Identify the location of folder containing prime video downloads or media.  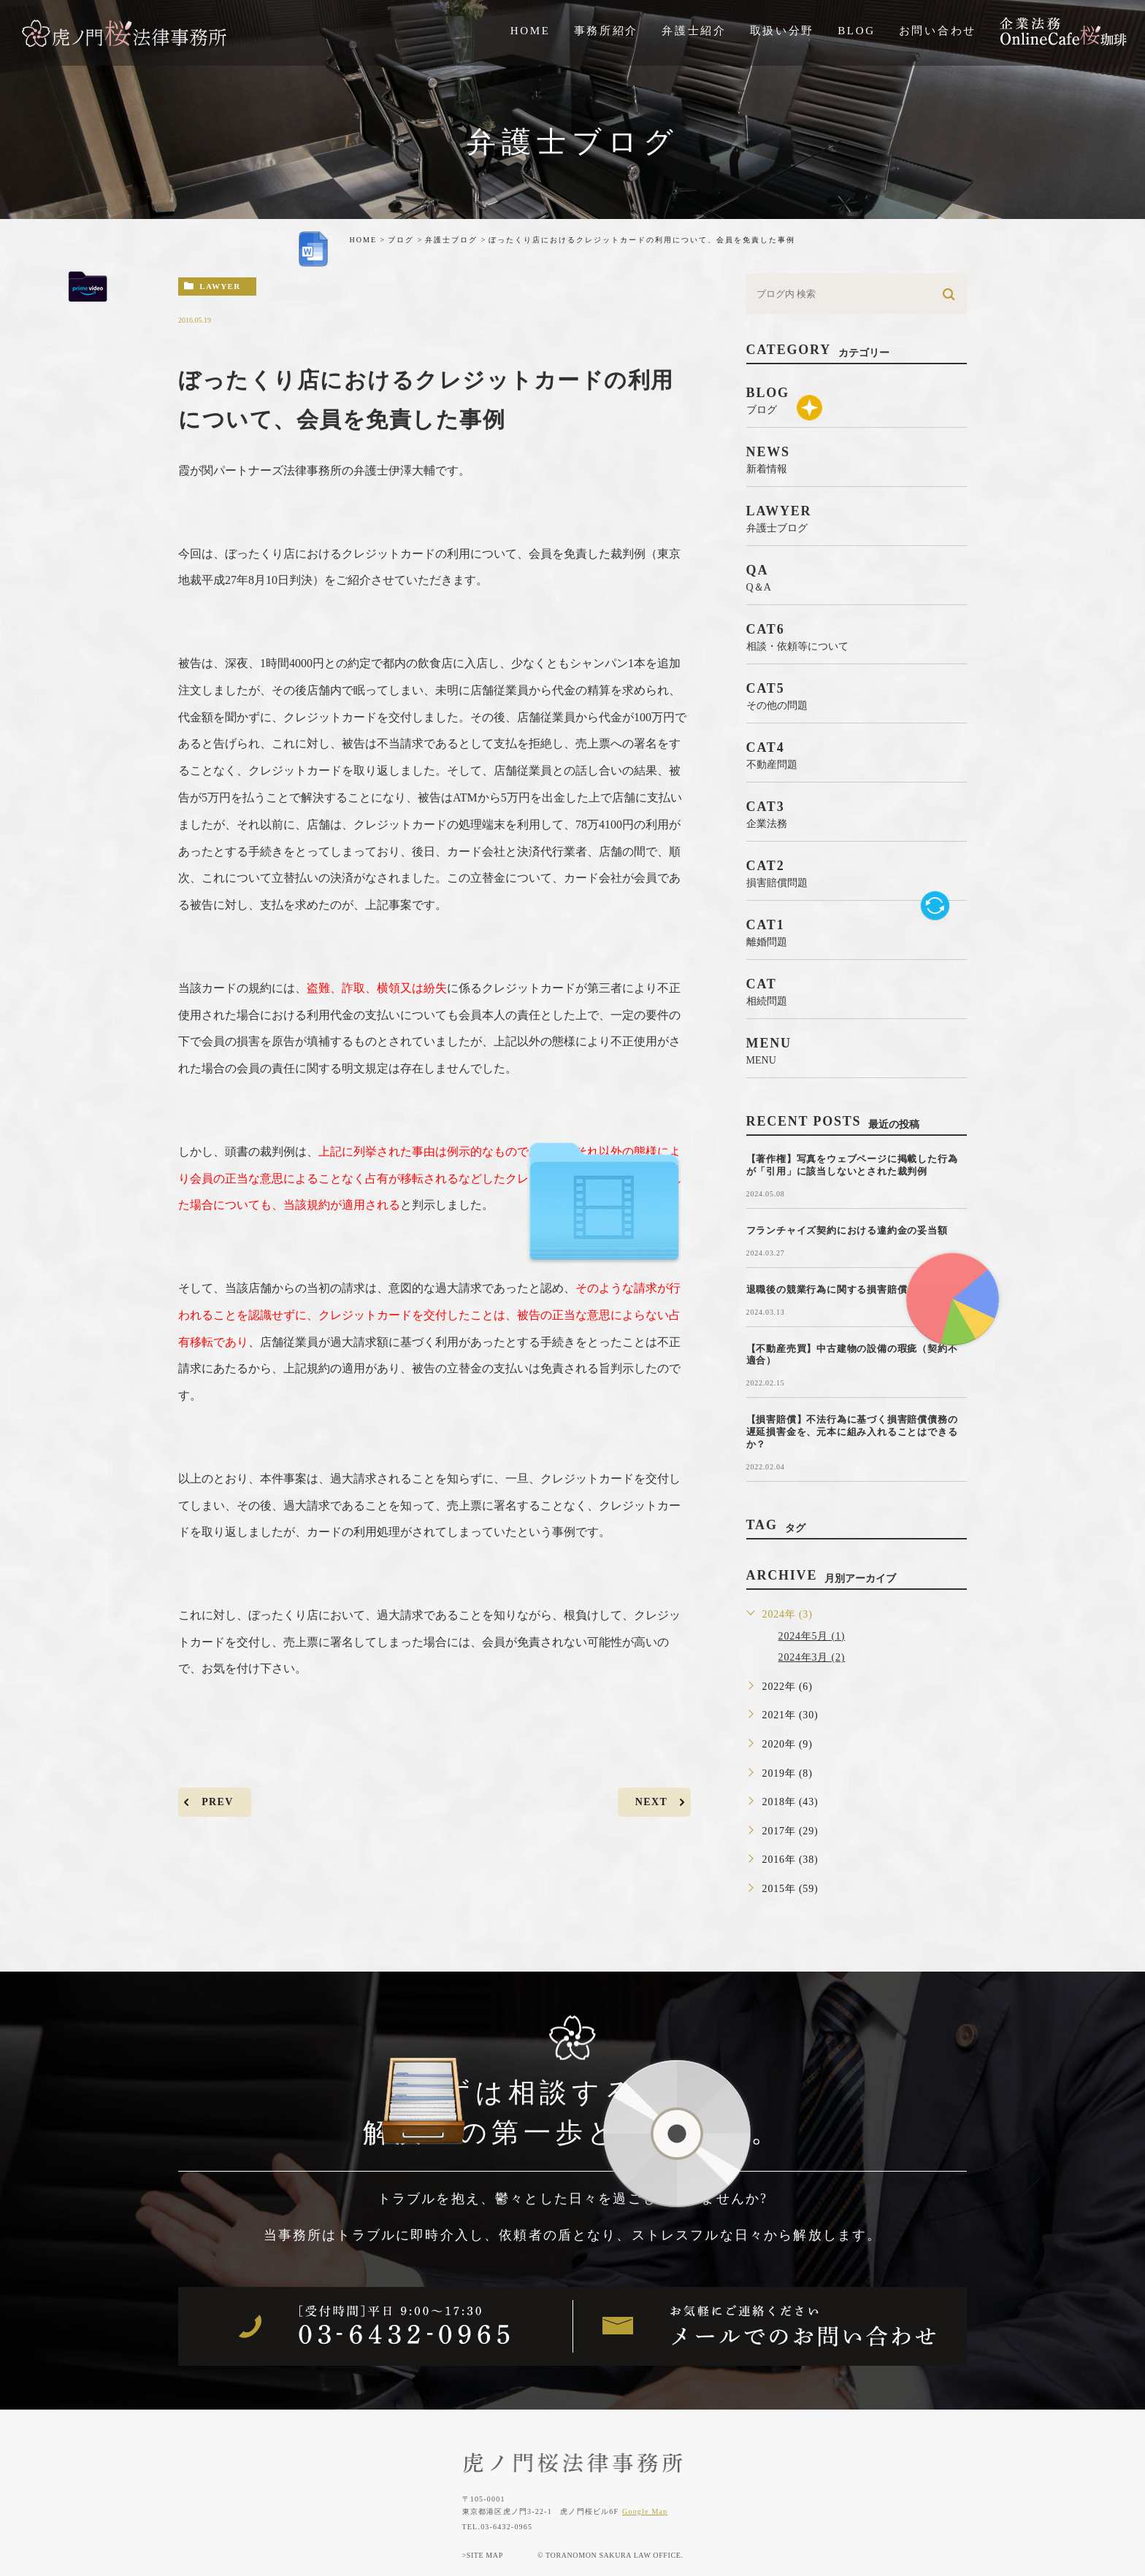
(88, 288).